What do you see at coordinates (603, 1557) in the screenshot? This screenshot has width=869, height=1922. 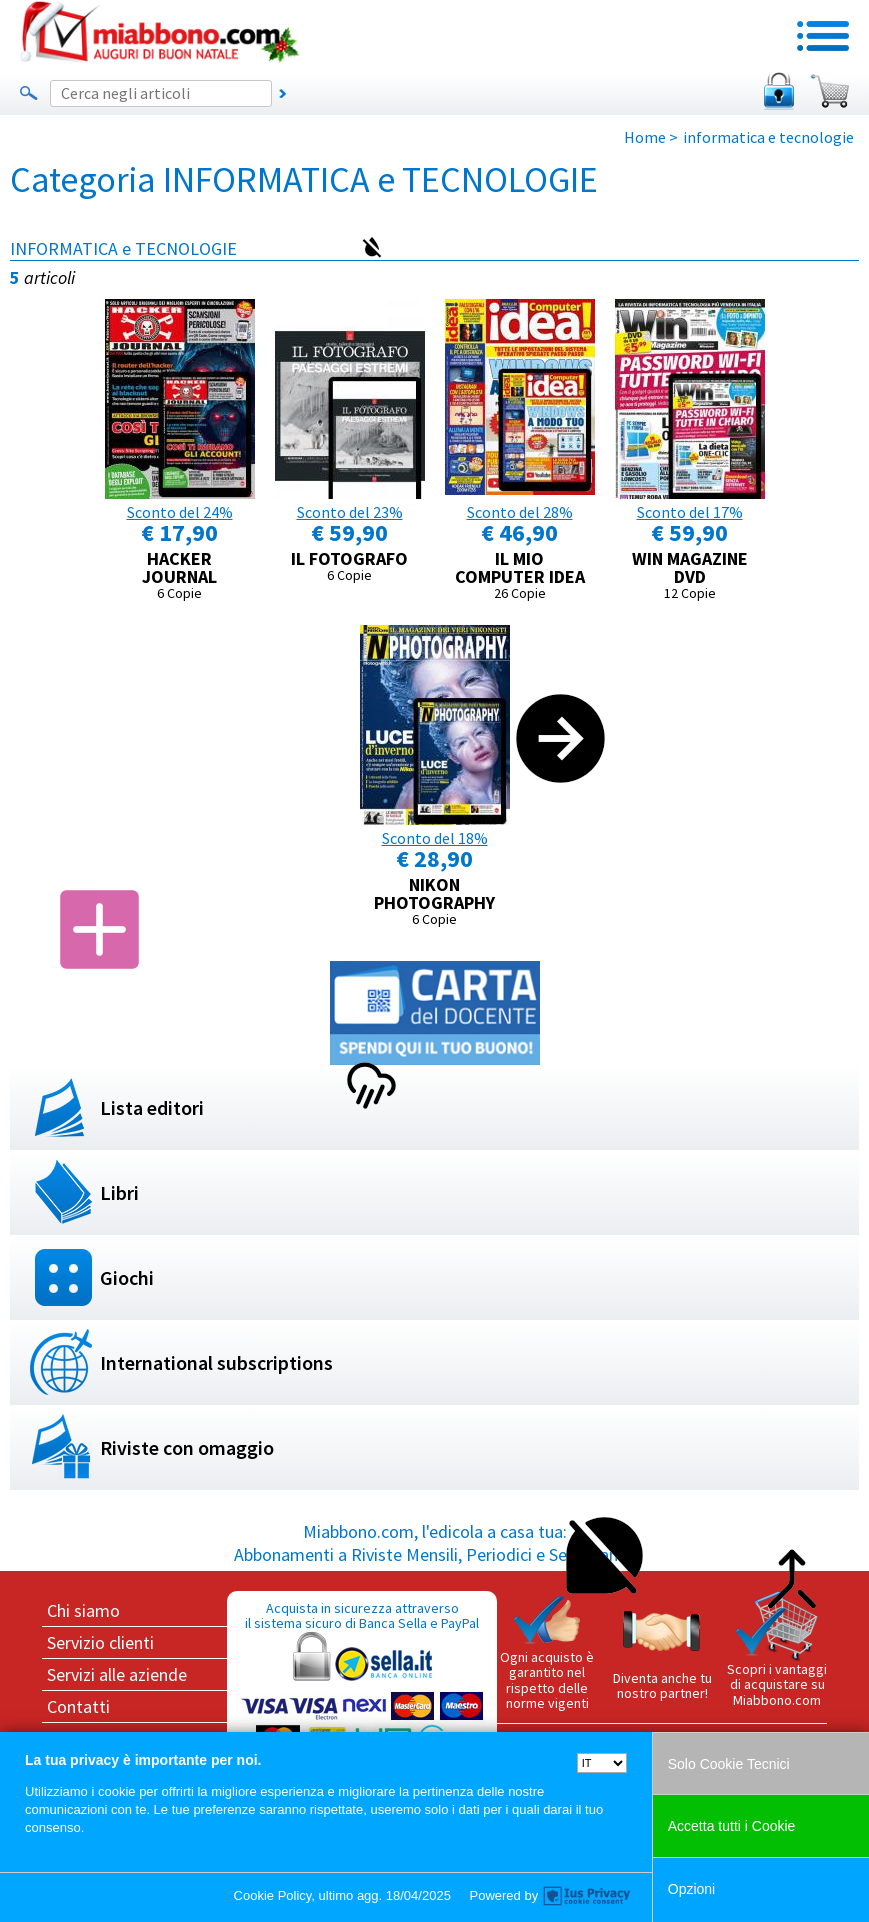 I see `mute or disable chat notifications` at bounding box center [603, 1557].